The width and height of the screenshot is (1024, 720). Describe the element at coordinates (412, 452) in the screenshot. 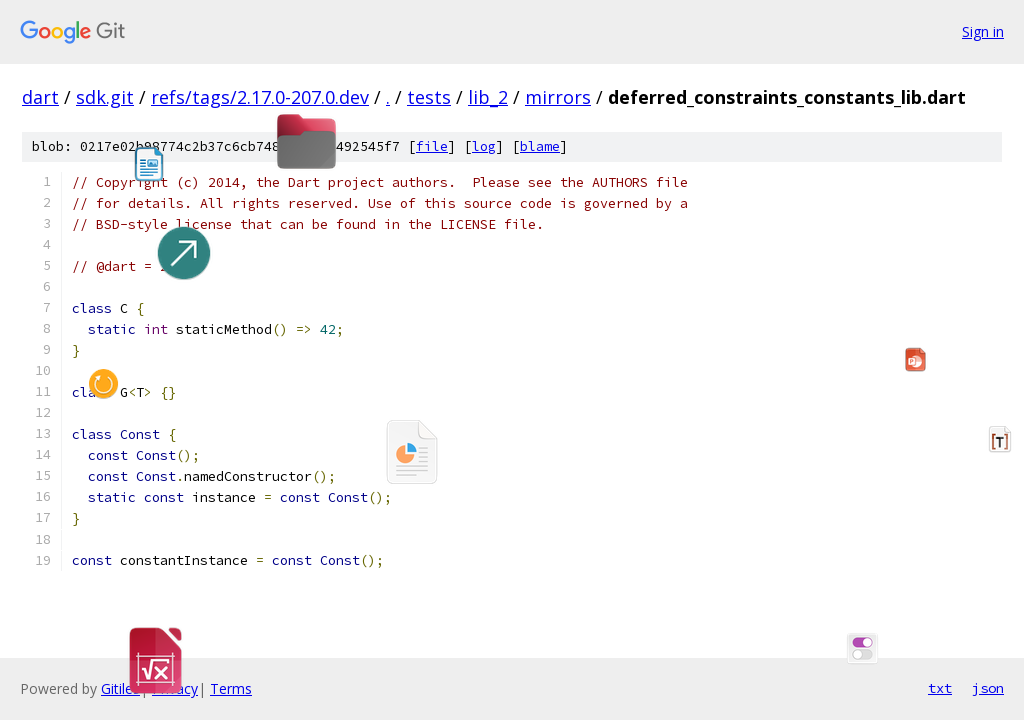

I see `open a presentation file` at that location.